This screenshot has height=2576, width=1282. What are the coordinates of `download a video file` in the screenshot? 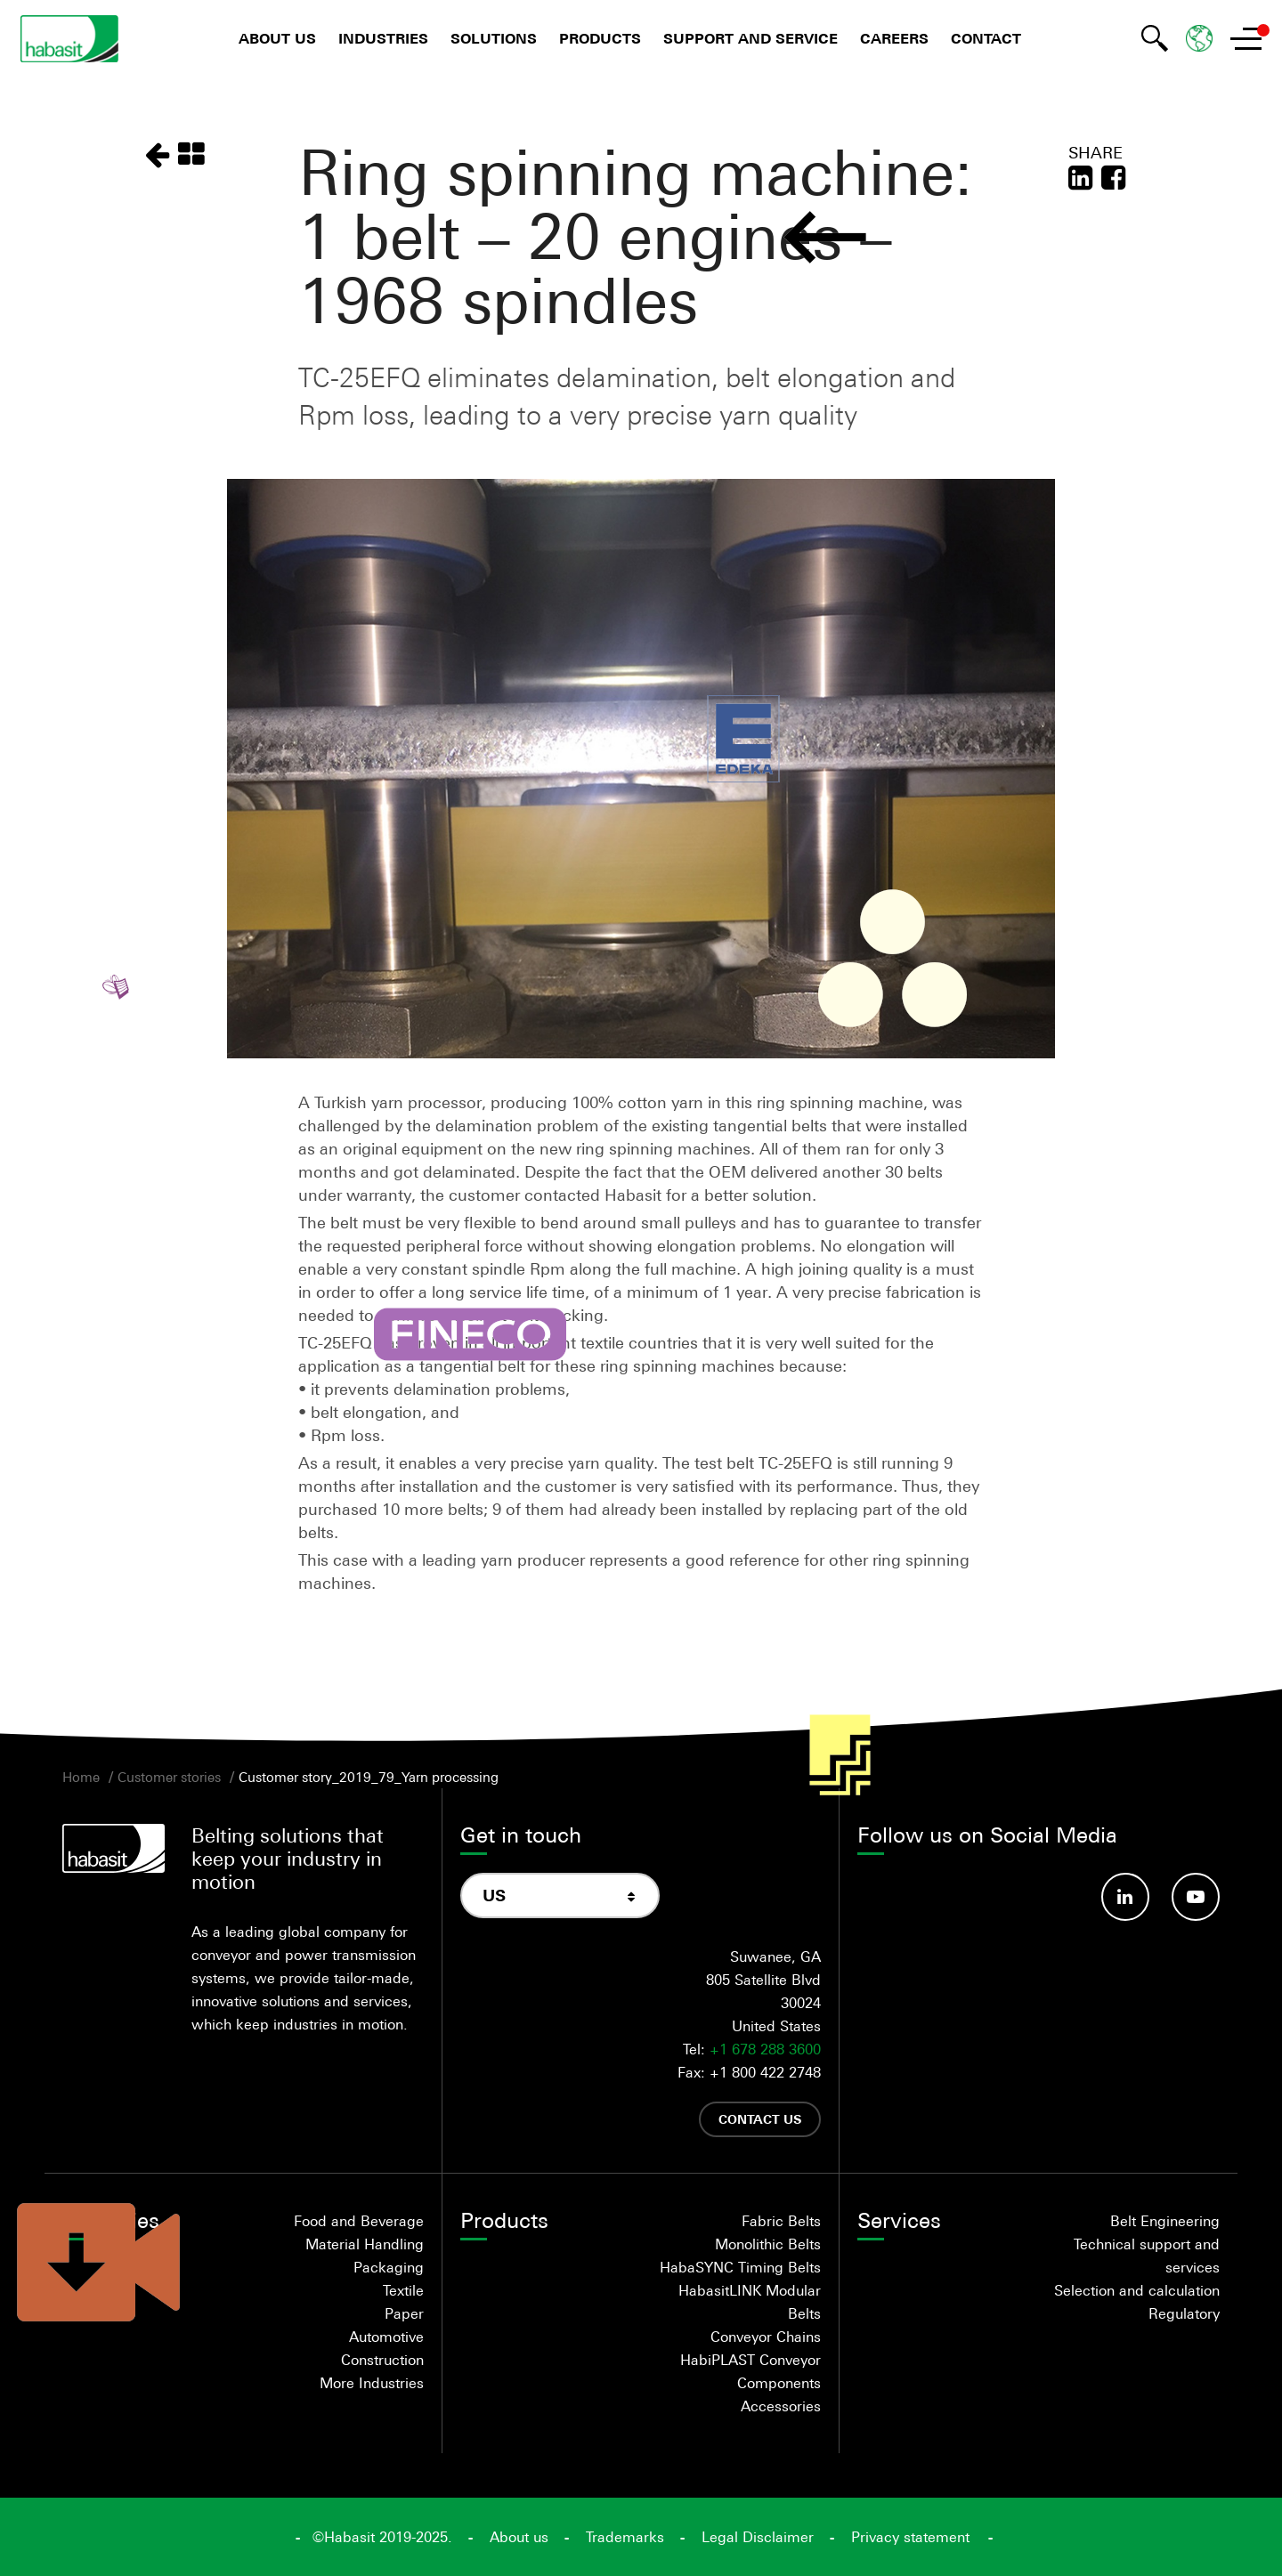 It's located at (98, 2262).